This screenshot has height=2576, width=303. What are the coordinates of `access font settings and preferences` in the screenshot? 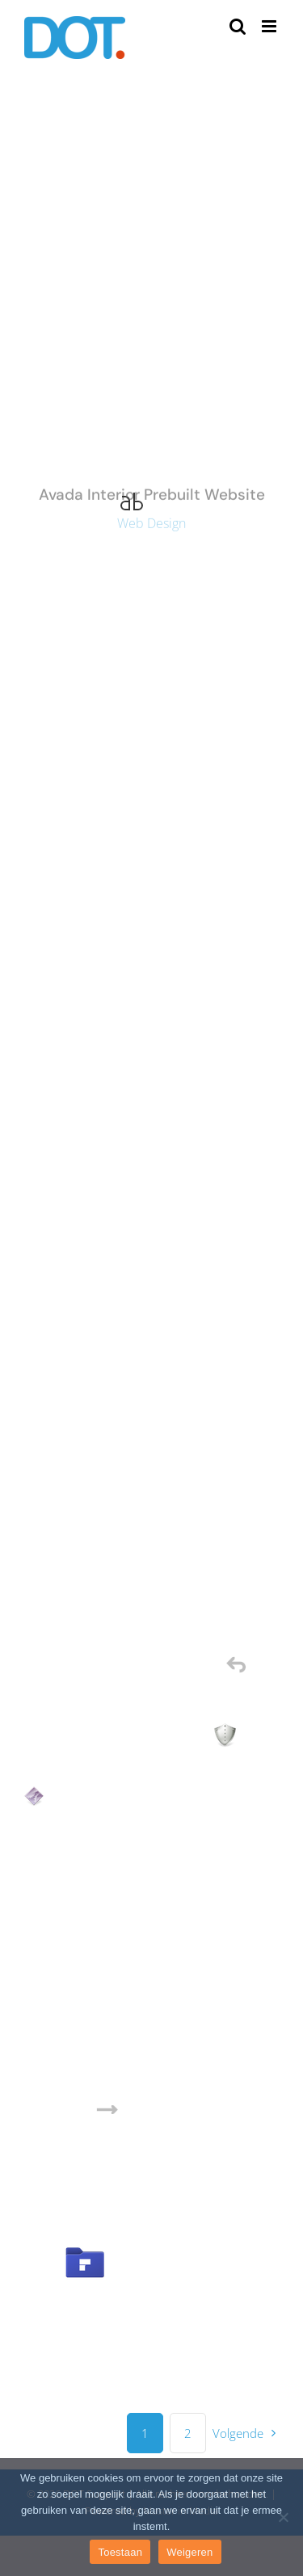 It's located at (132, 502).